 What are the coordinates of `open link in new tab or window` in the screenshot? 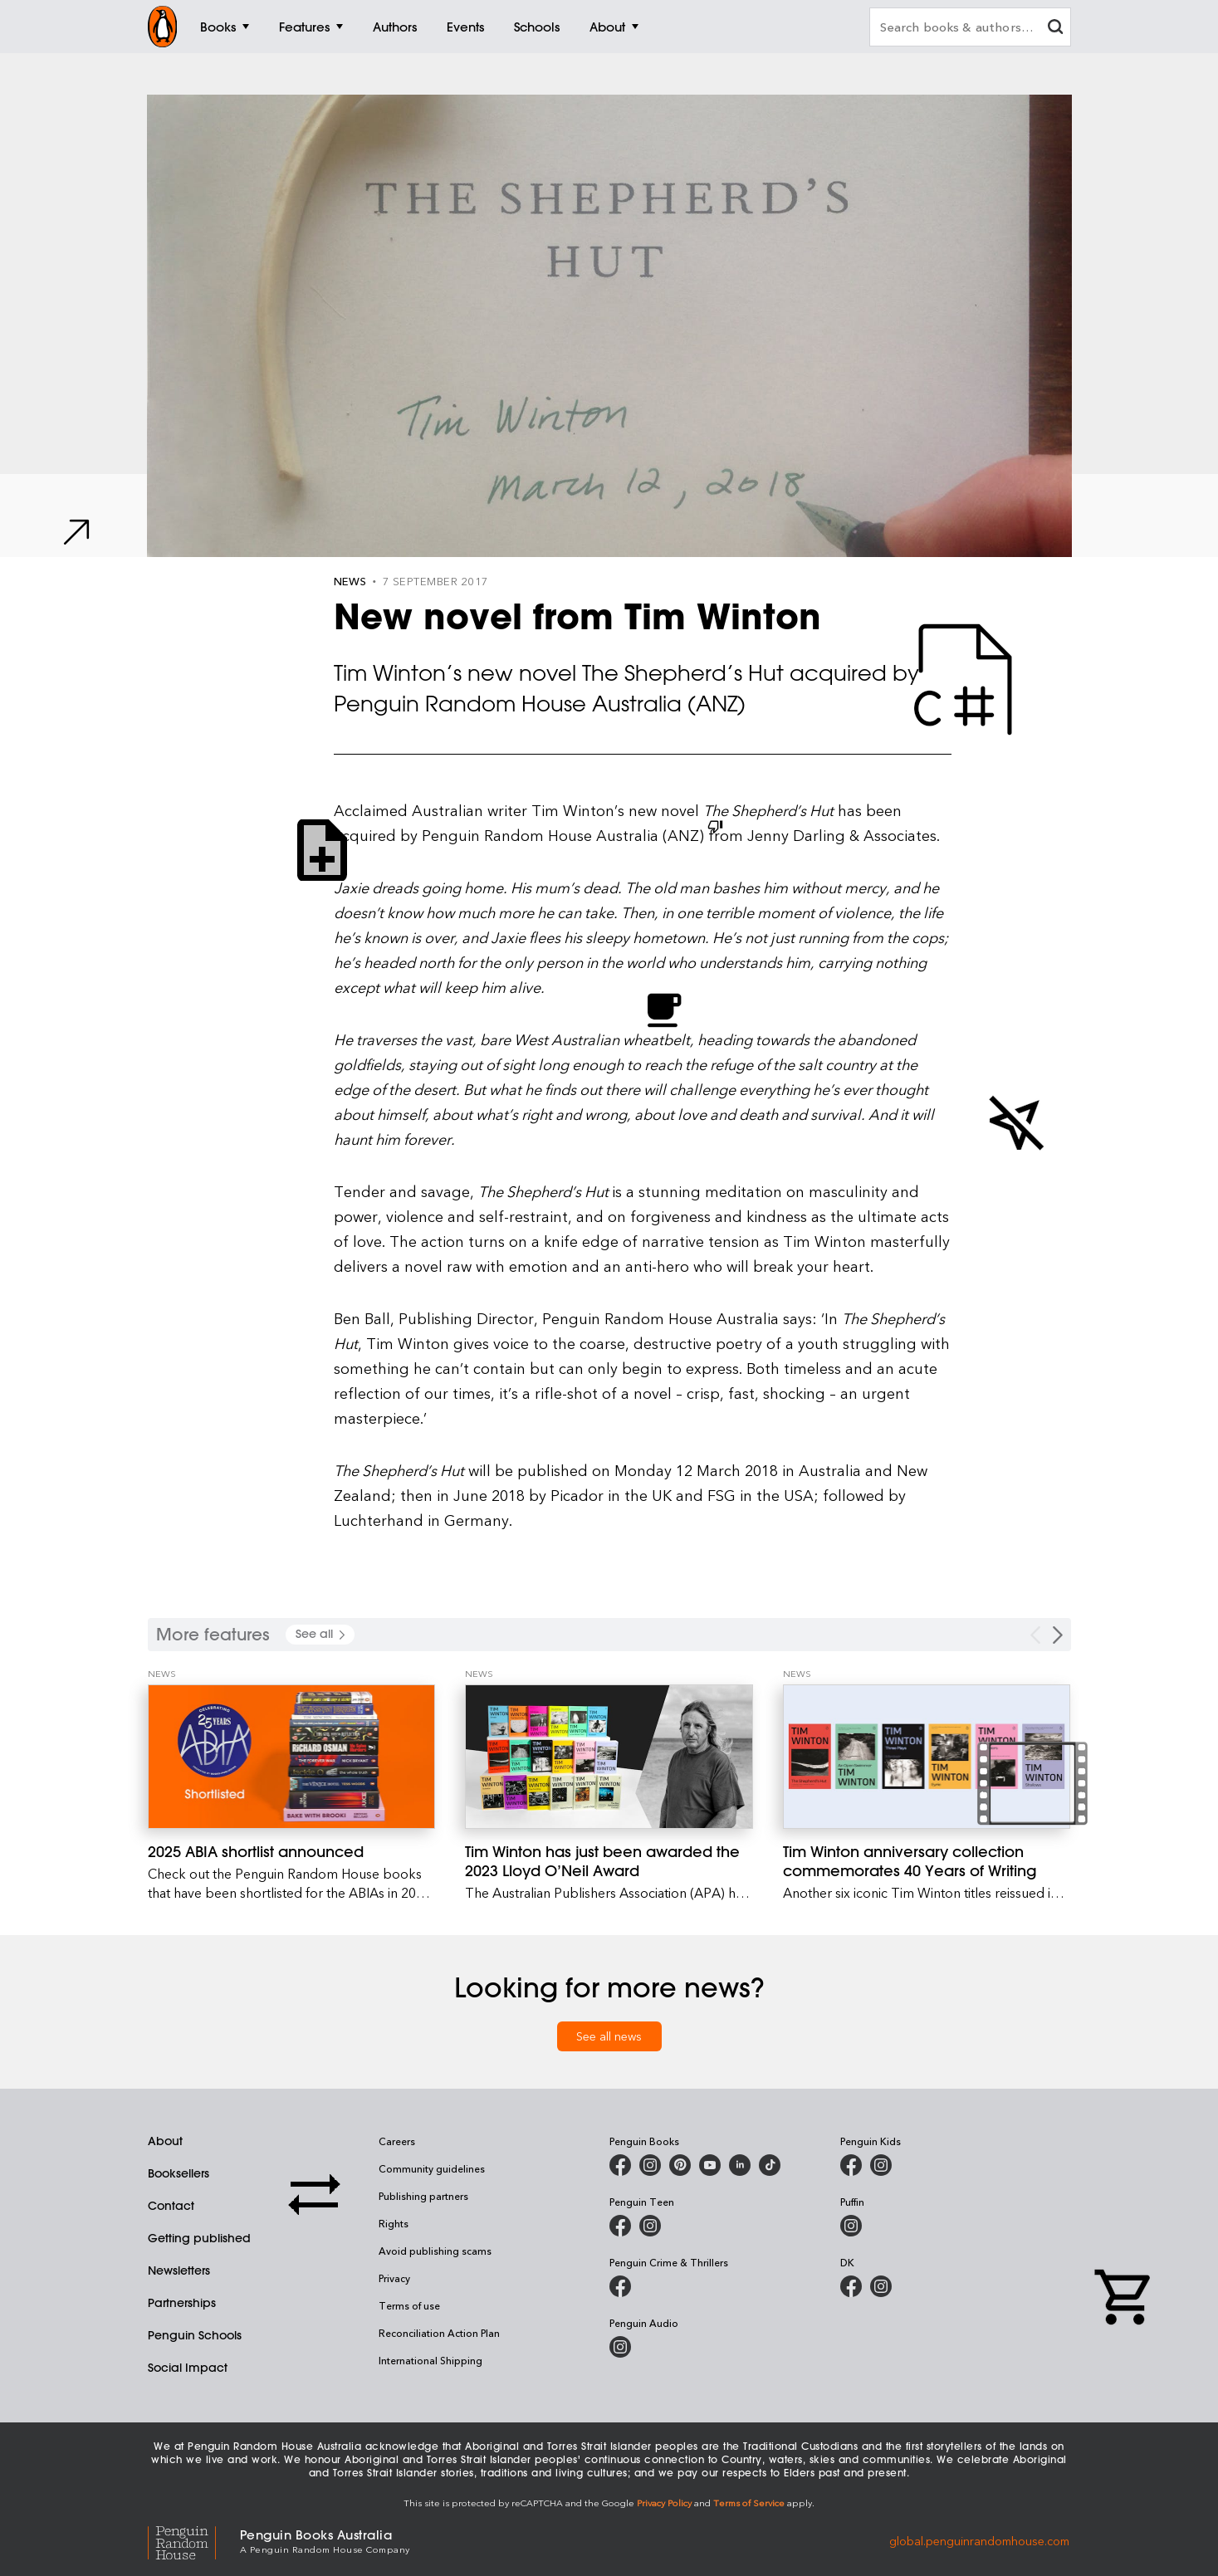 It's located at (76, 532).